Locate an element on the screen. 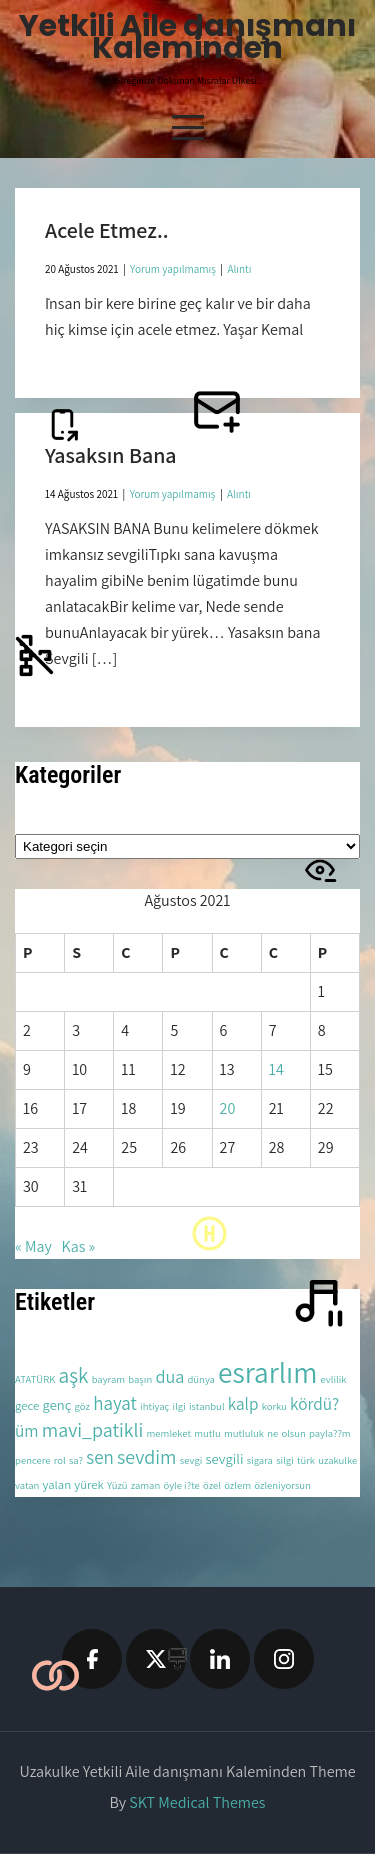 This screenshot has height=1854, width=375. reduce visibility or hide content is located at coordinates (320, 870).